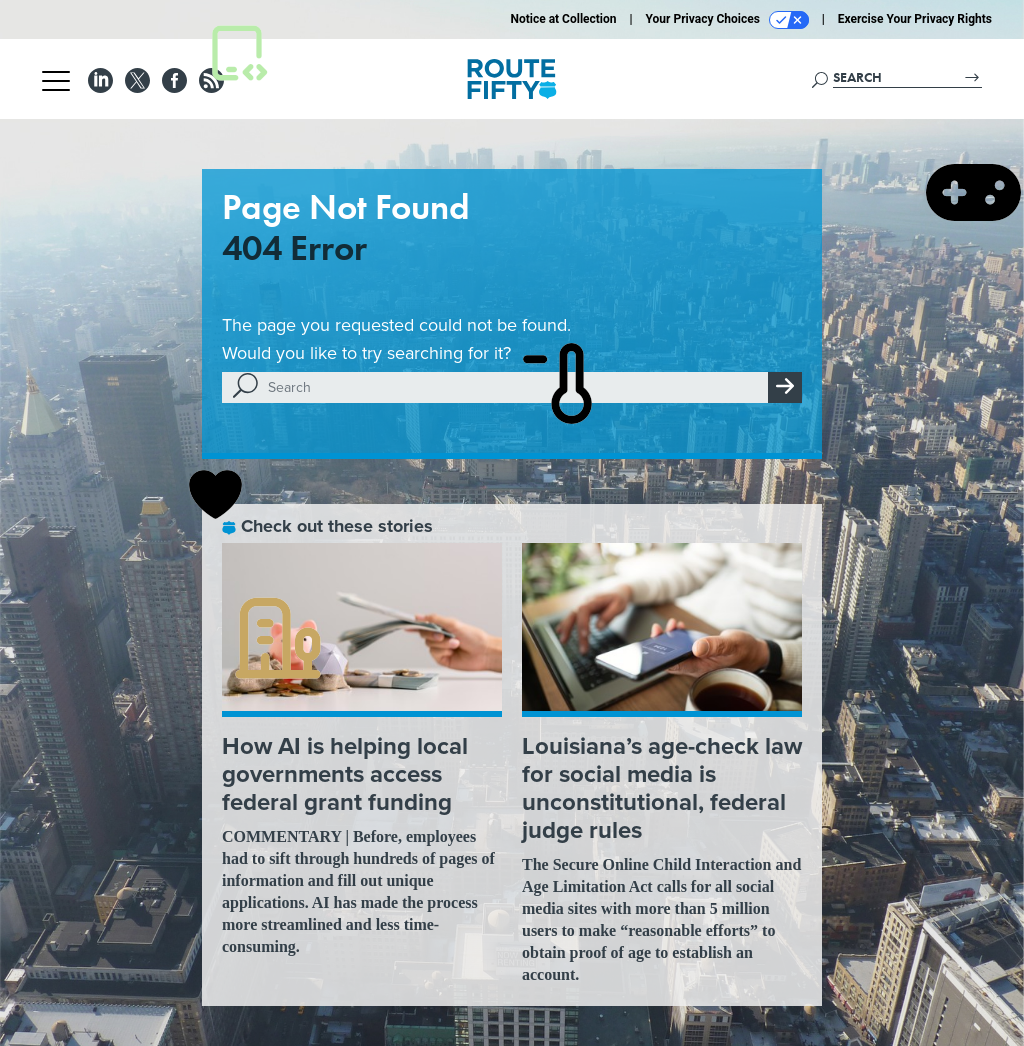 The width and height of the screenshot is (1024, 1046). What do you see at coordinates (215, 494) in the screenshot?
I see `add to favorites` at bounding box center [215, 494].